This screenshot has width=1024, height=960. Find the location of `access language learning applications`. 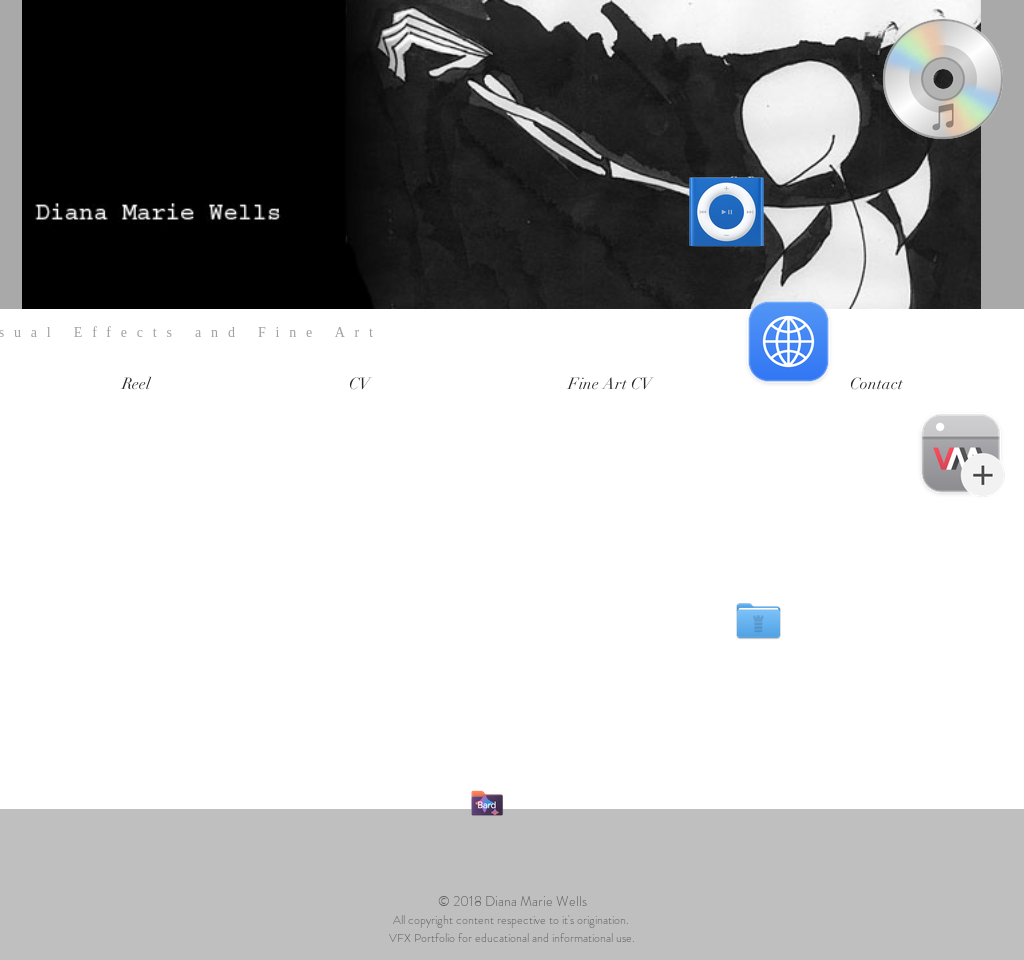

access language learning applications is located at coordinates (788, 341).